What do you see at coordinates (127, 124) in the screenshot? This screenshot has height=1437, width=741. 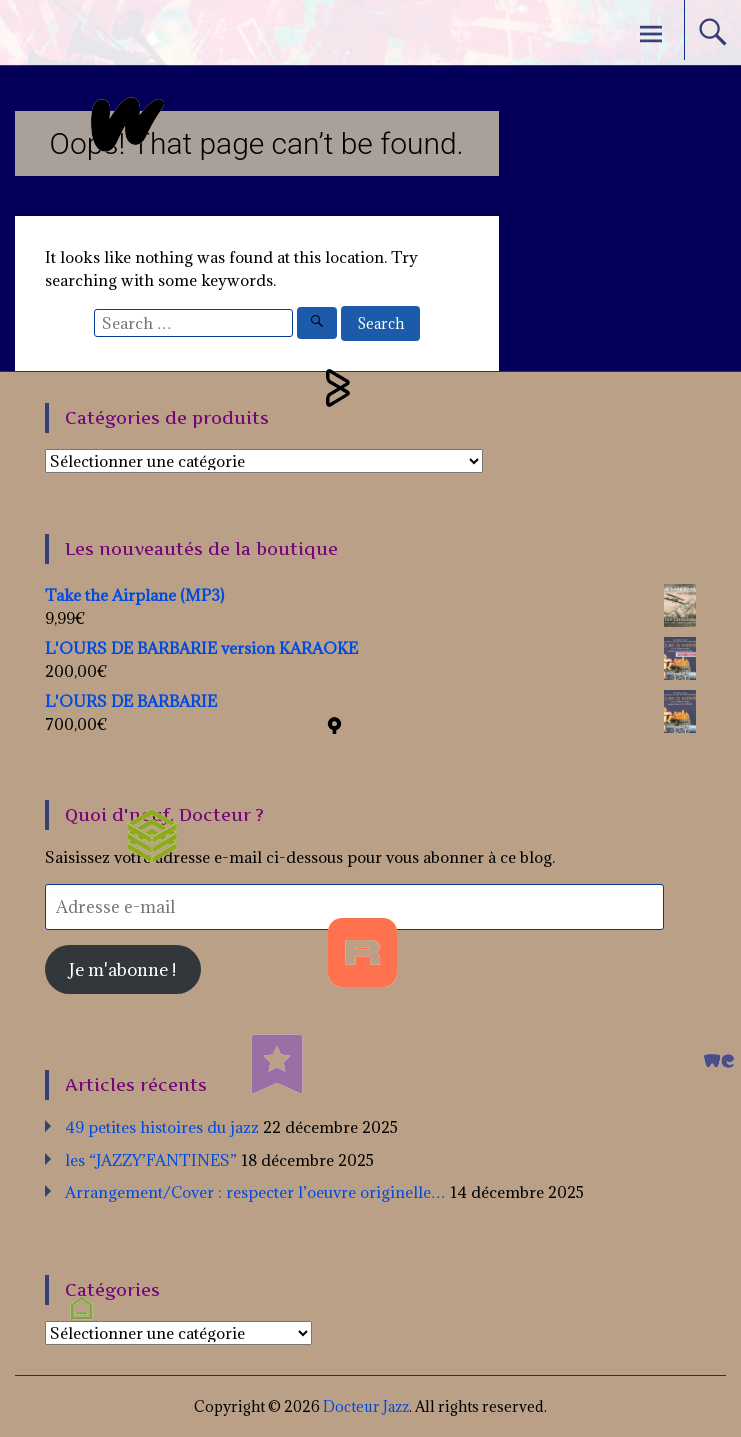 I see `open the wattpad app` at bounding box center [127, 124].